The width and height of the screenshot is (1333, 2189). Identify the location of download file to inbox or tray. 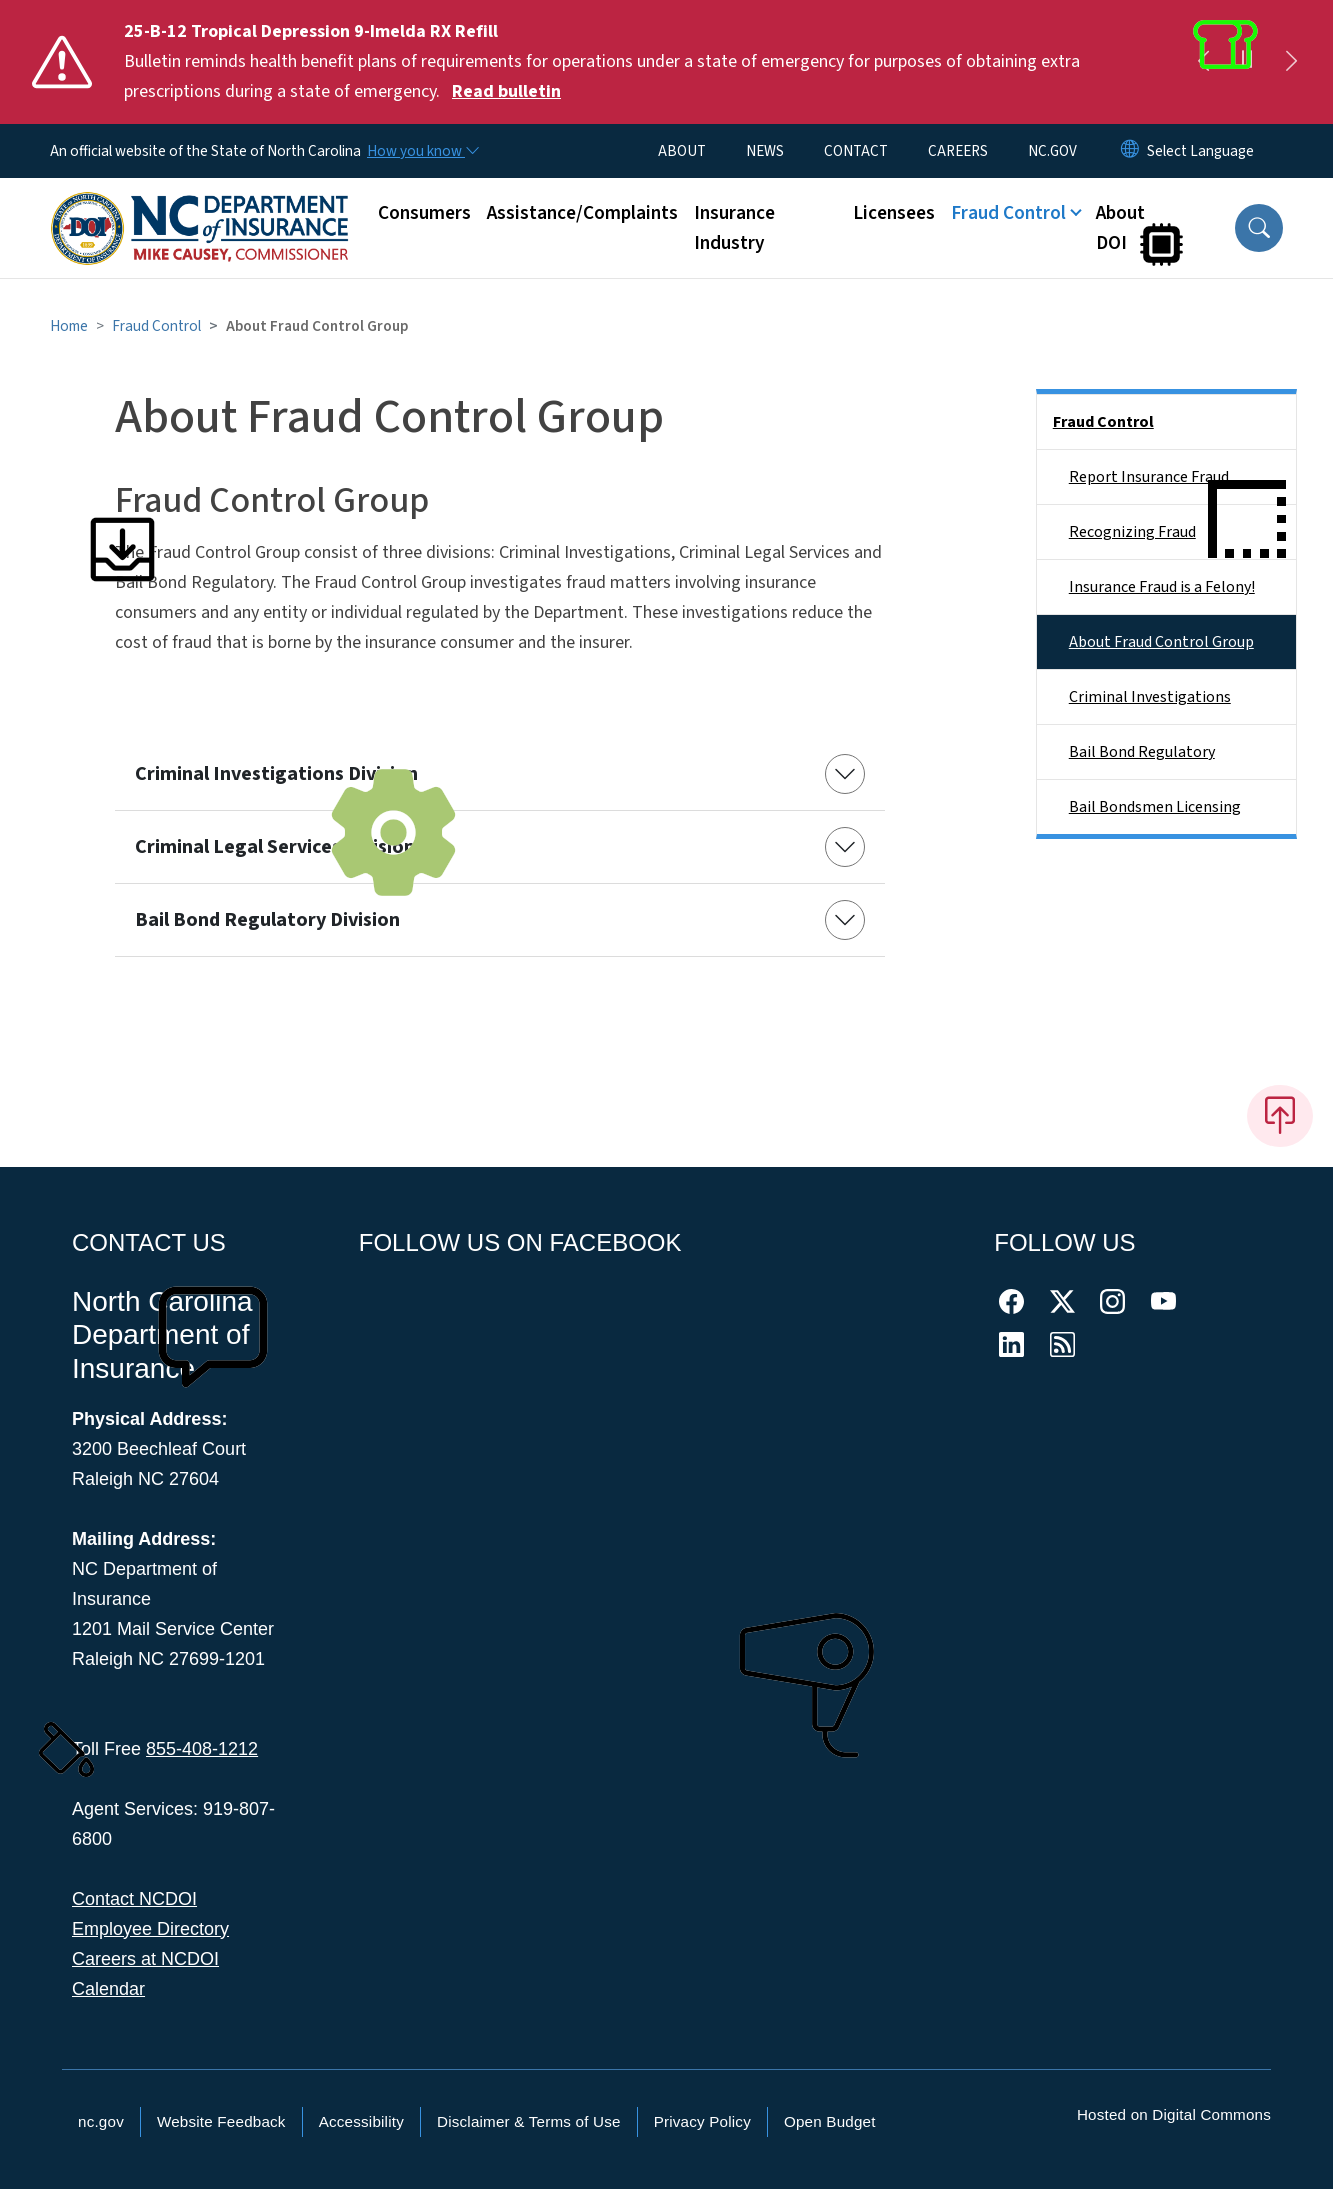
(122, 549).